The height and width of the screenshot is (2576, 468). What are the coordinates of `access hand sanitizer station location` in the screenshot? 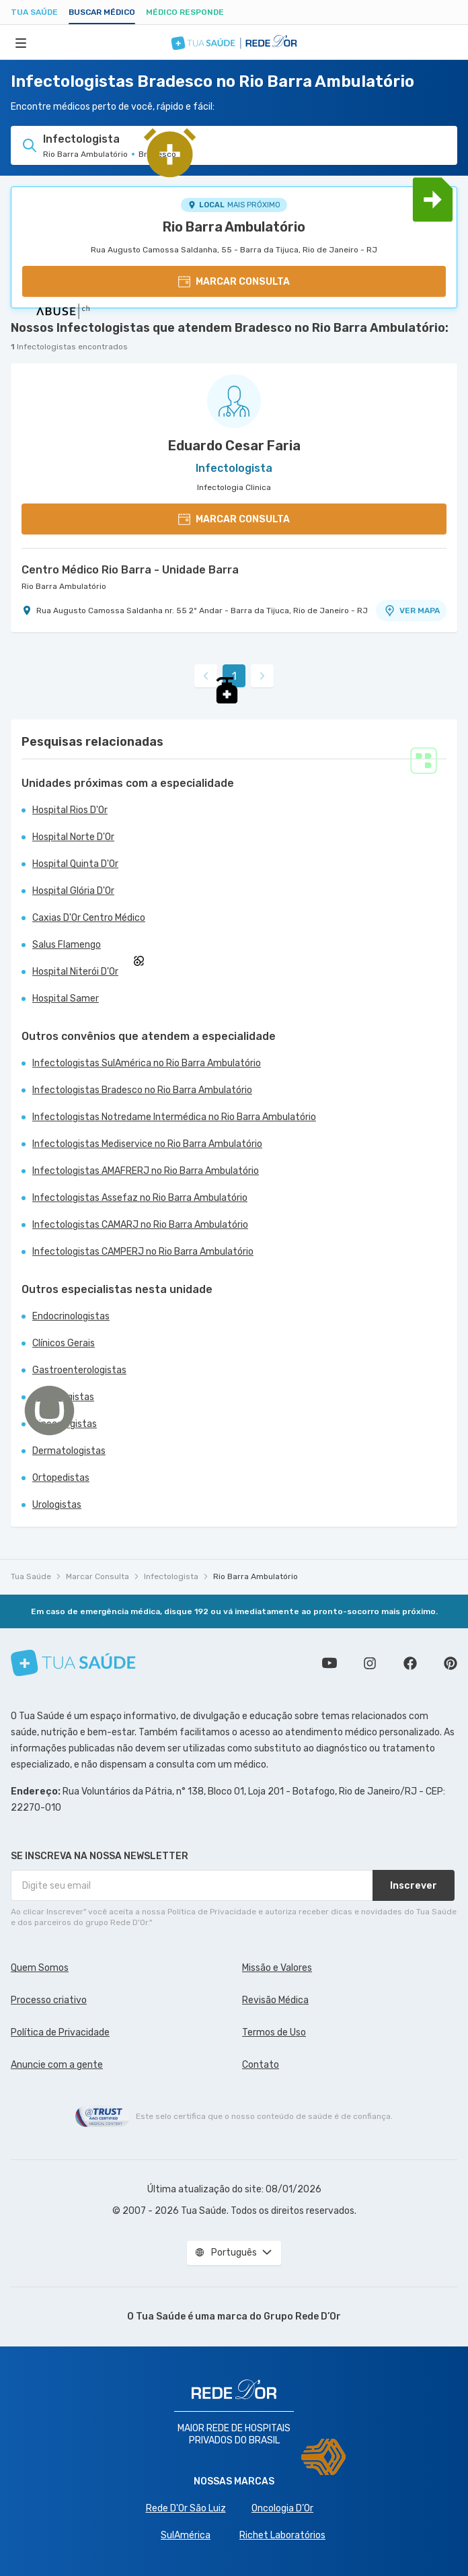 It's located at (227, 690).